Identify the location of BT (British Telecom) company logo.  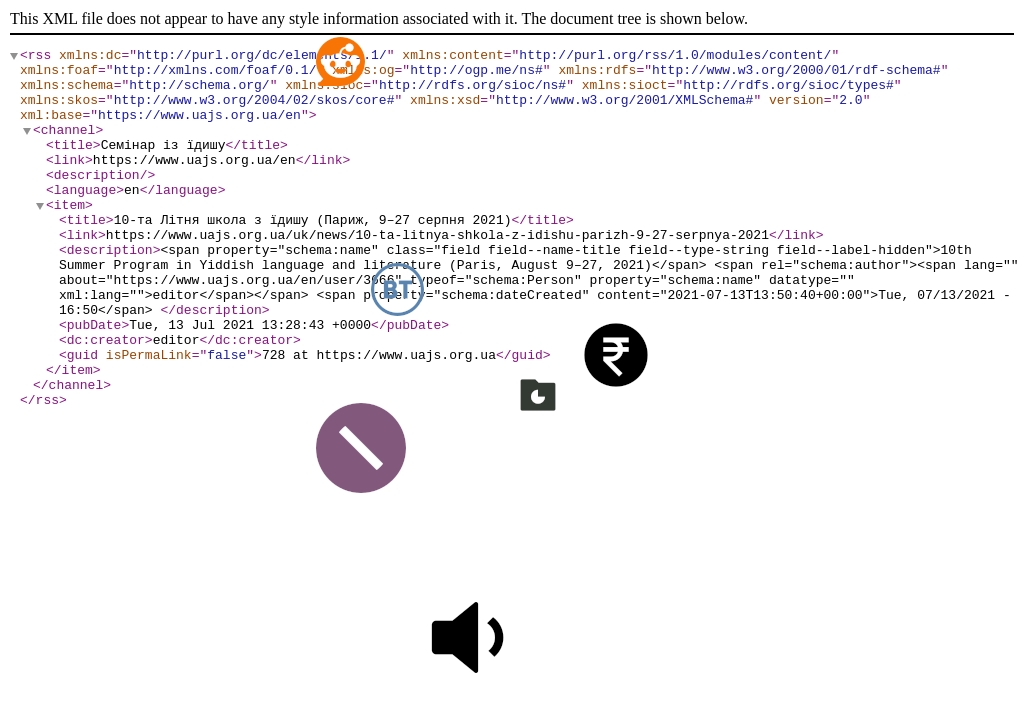
(397, 289).